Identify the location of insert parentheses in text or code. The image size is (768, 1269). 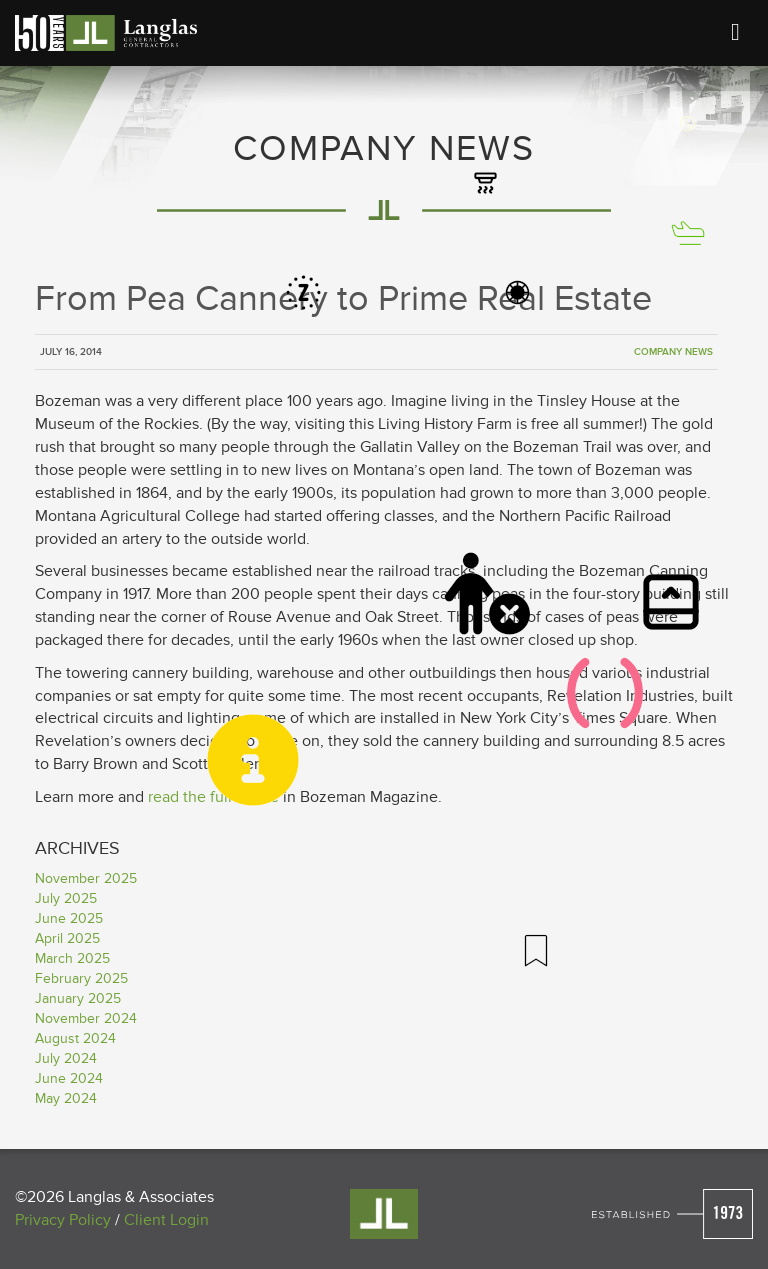
(605, 693).